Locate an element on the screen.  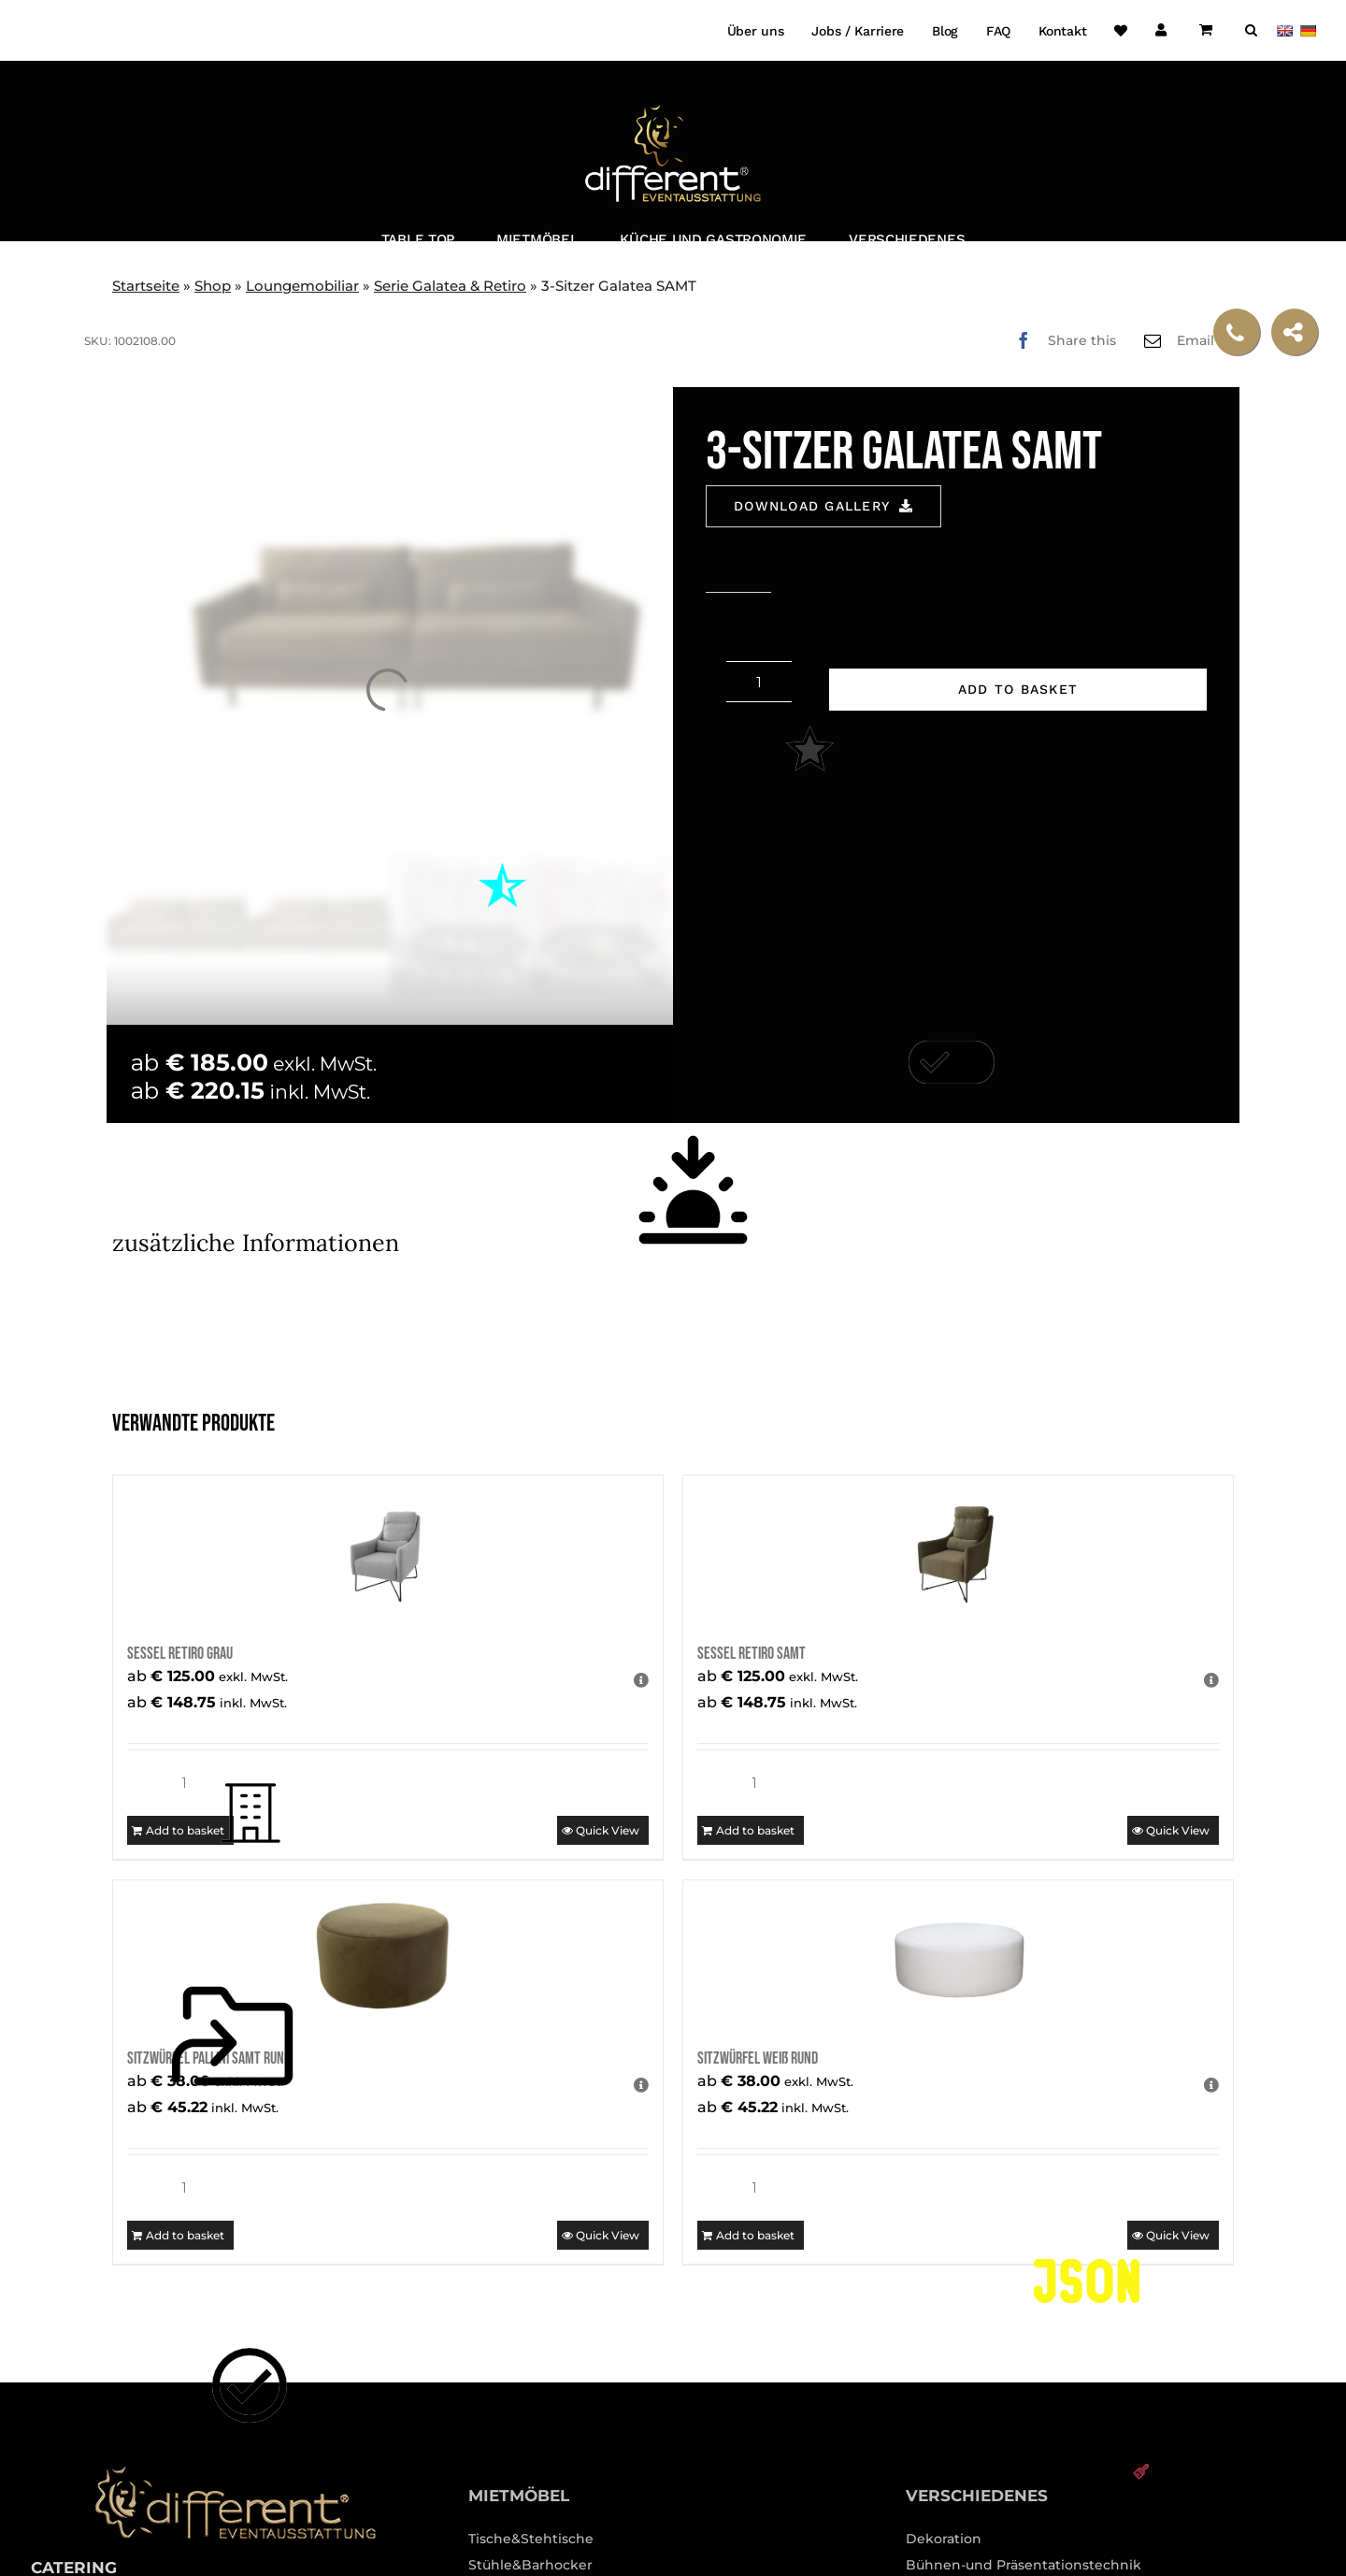
view or edit JSON data is located at coordinates (1086, 2281).